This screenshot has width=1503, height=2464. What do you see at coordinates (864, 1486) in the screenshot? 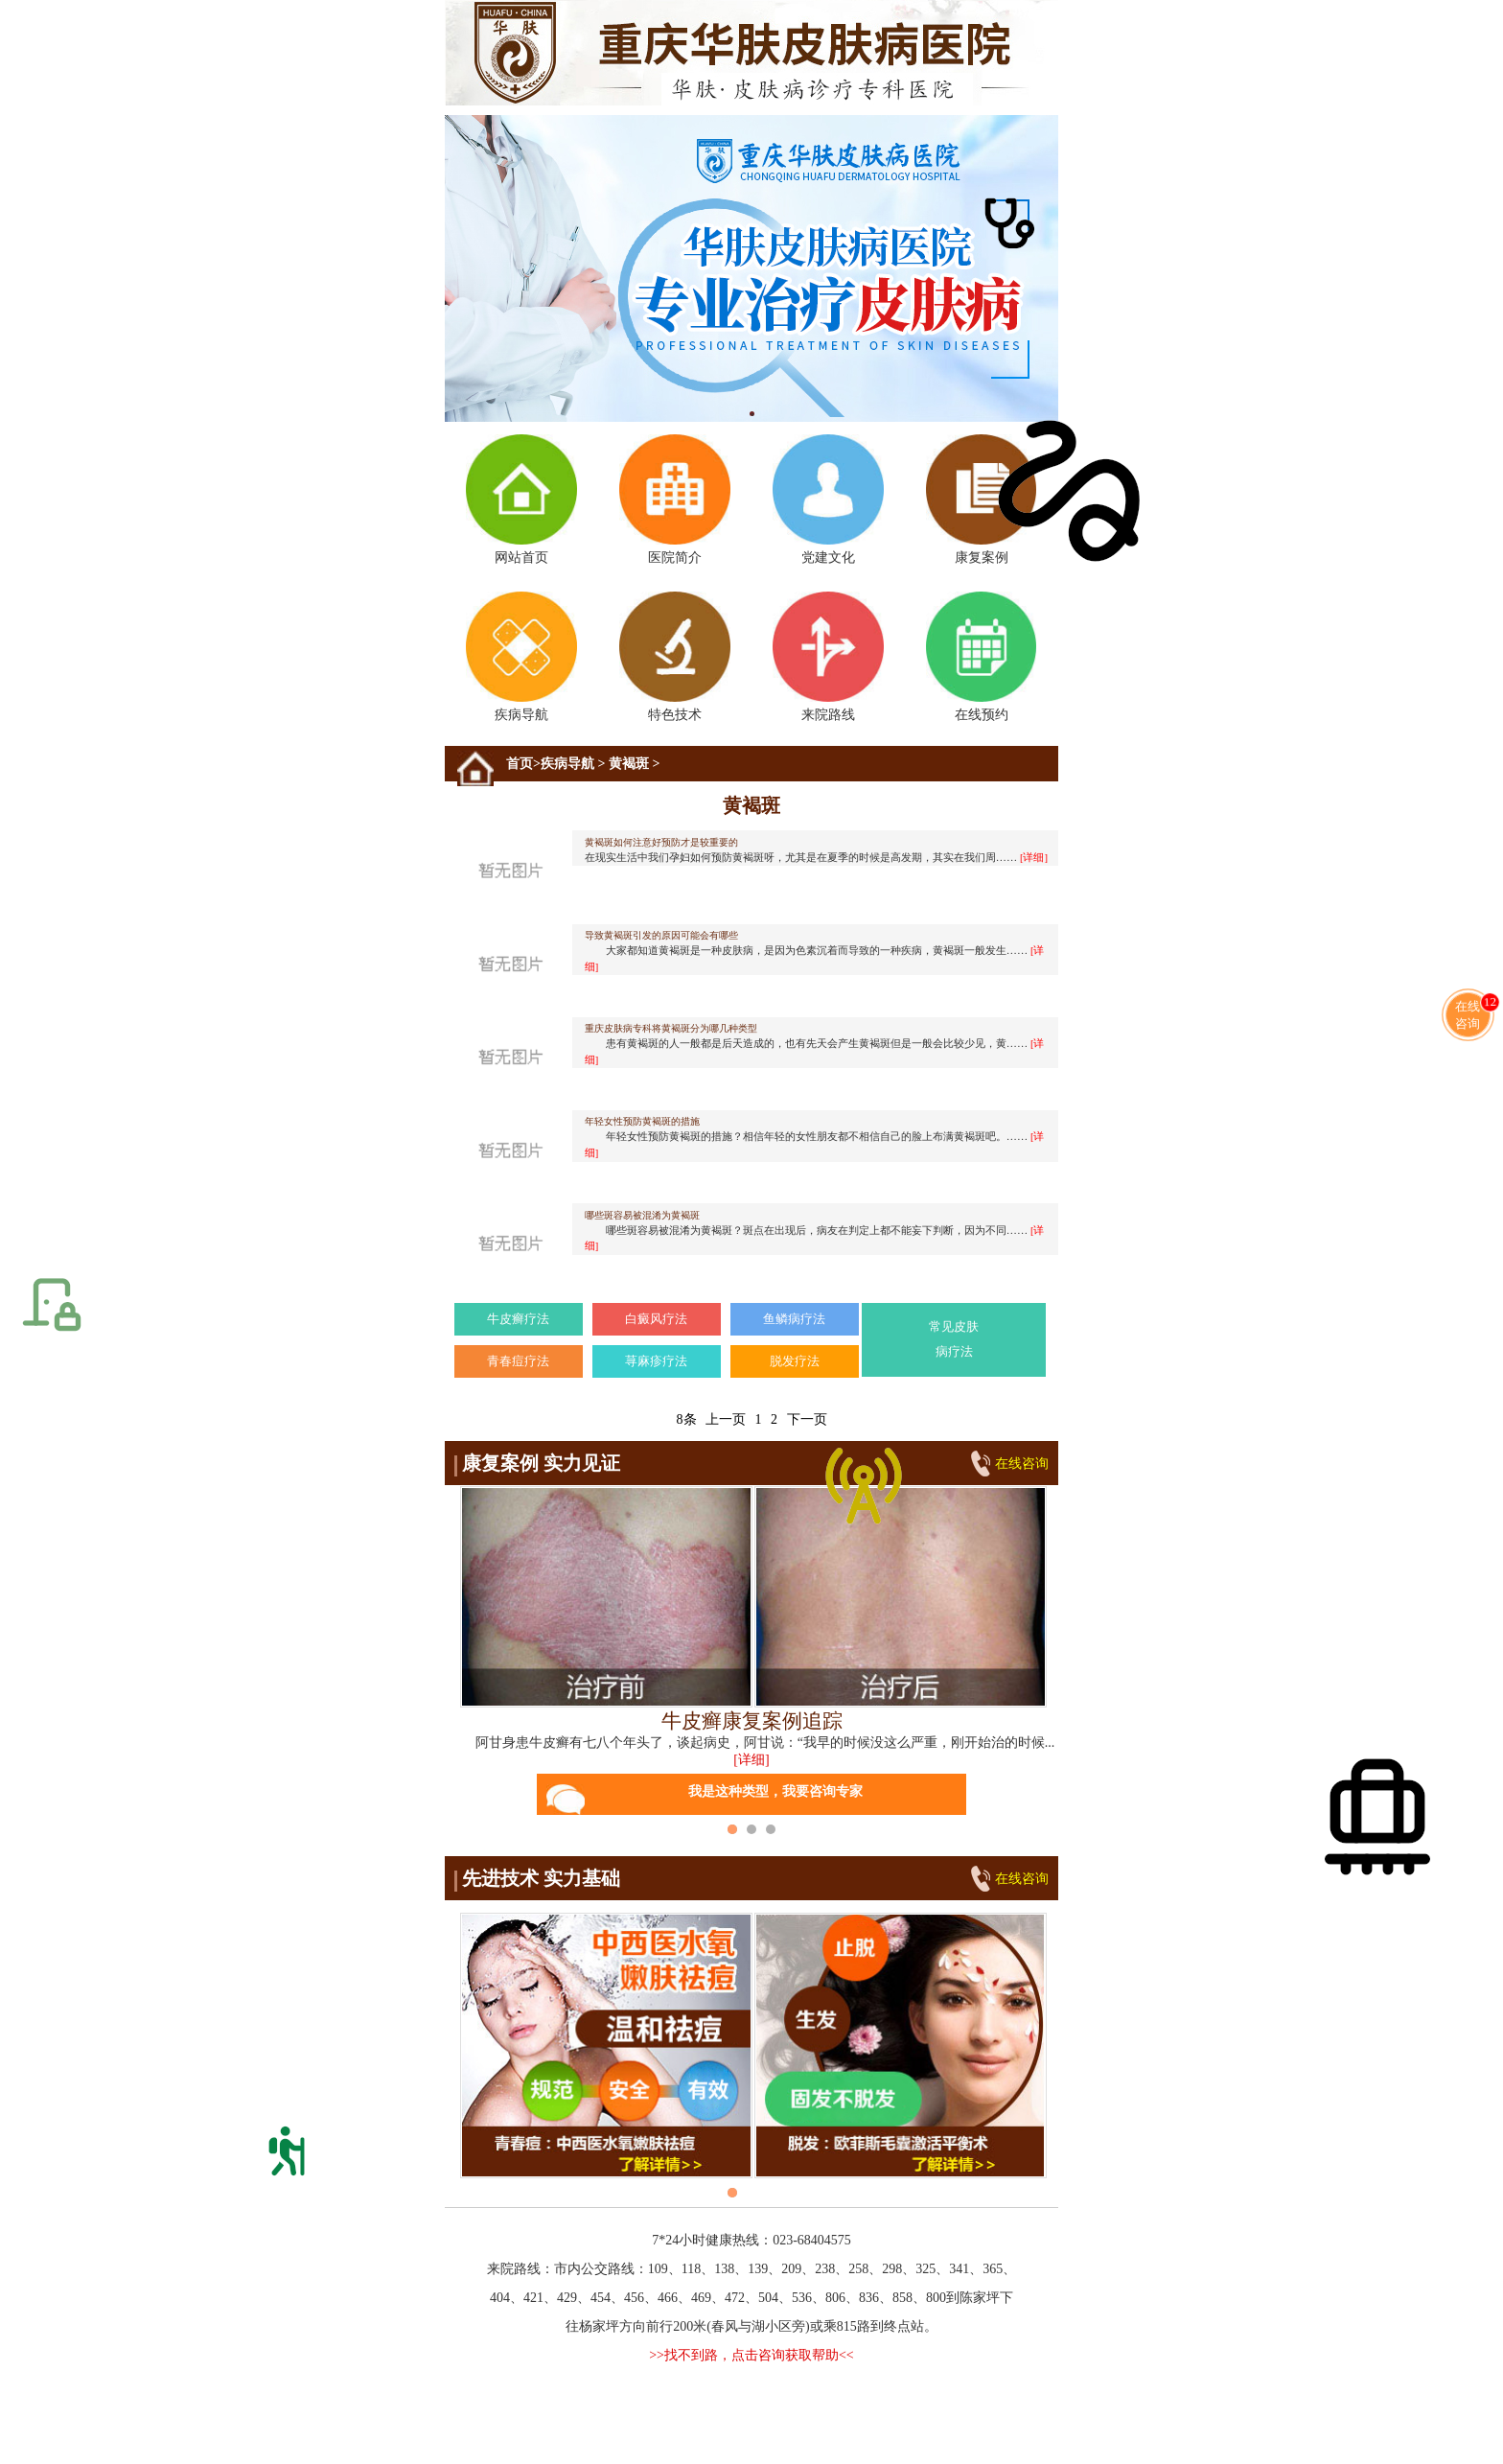
I see `broadcast or transmission status` at bounding box center [864, 1486].